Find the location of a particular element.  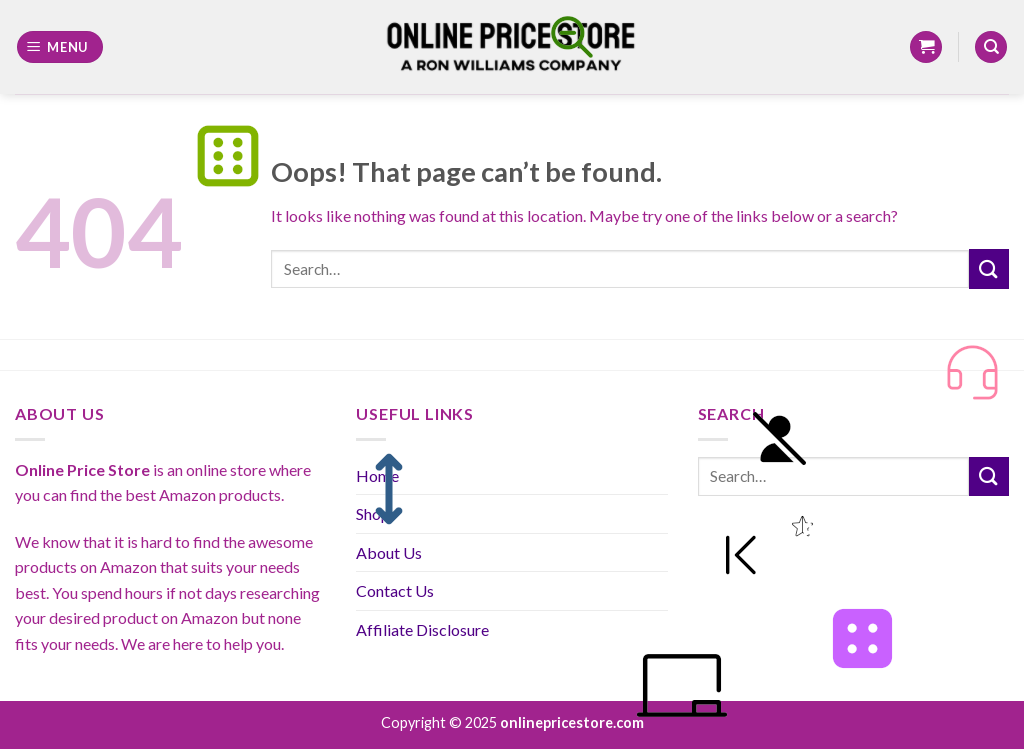

zoom out to see more content is located at coordinates (572, 37).